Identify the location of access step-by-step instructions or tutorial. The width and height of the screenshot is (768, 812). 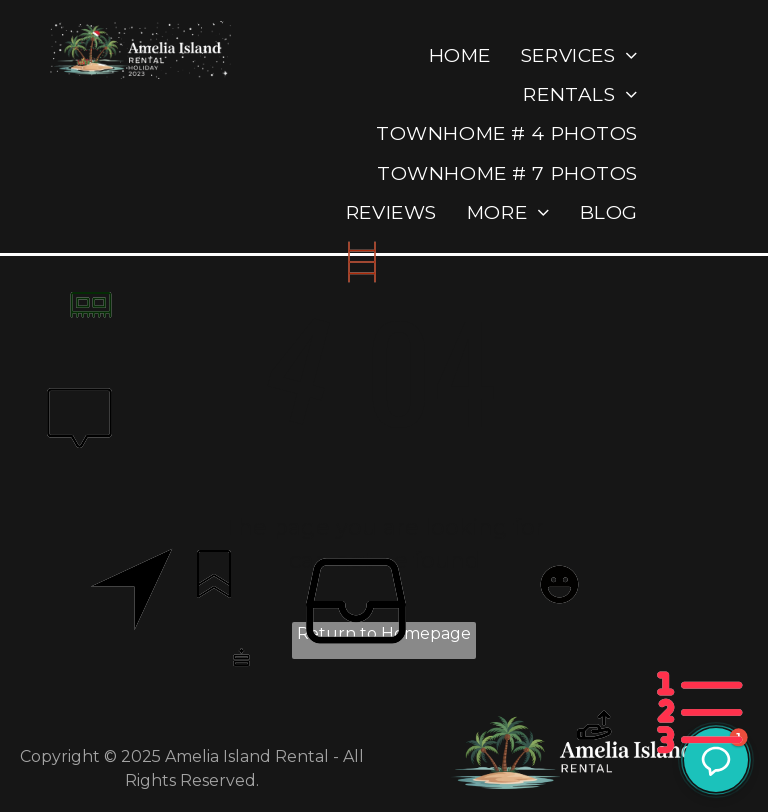
(362, 262).